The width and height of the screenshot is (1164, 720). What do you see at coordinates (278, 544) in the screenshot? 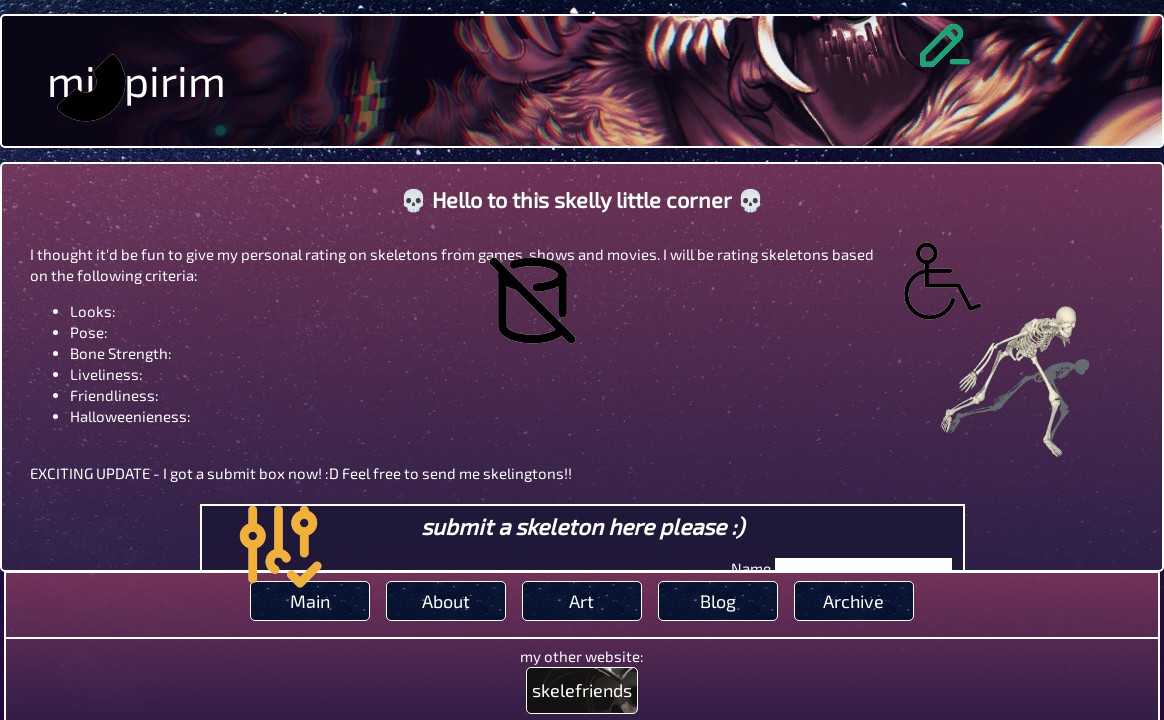
I see `settings saved successfully` at bounding box center [278, 544].